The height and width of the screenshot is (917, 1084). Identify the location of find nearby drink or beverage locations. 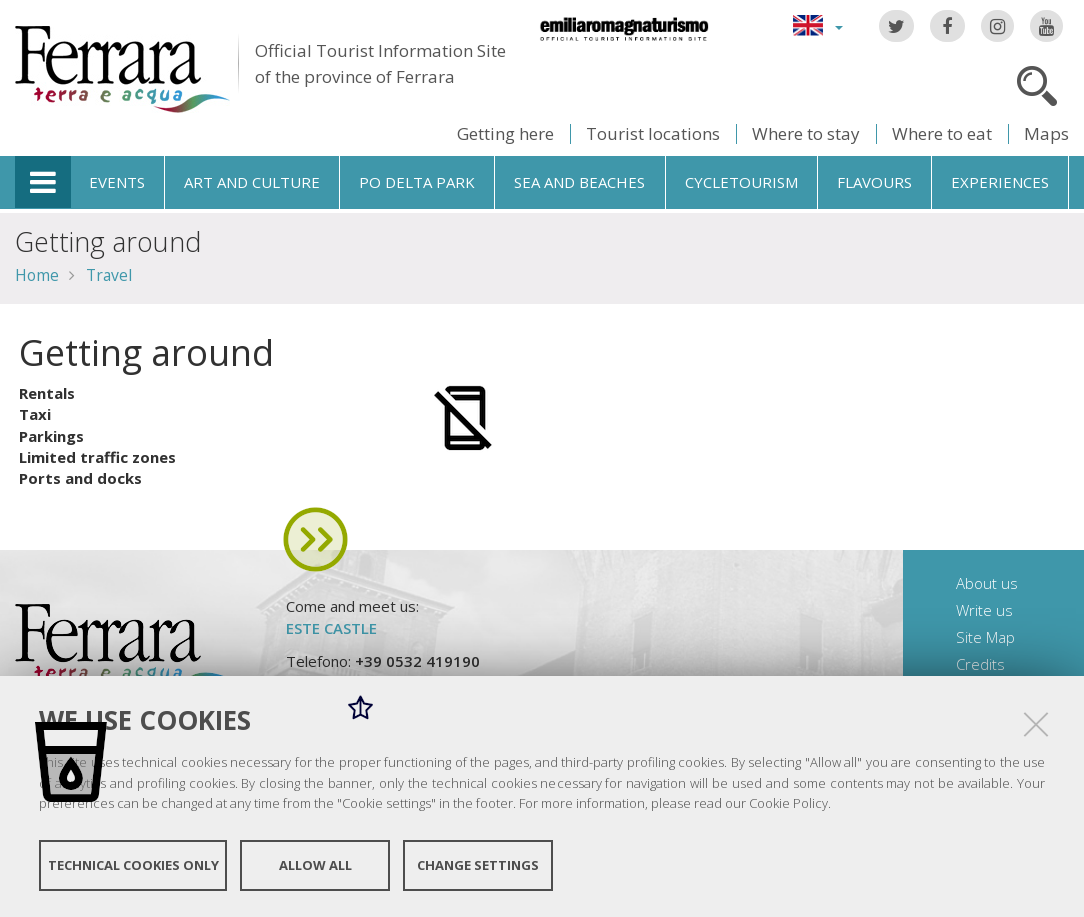
(71, 762).